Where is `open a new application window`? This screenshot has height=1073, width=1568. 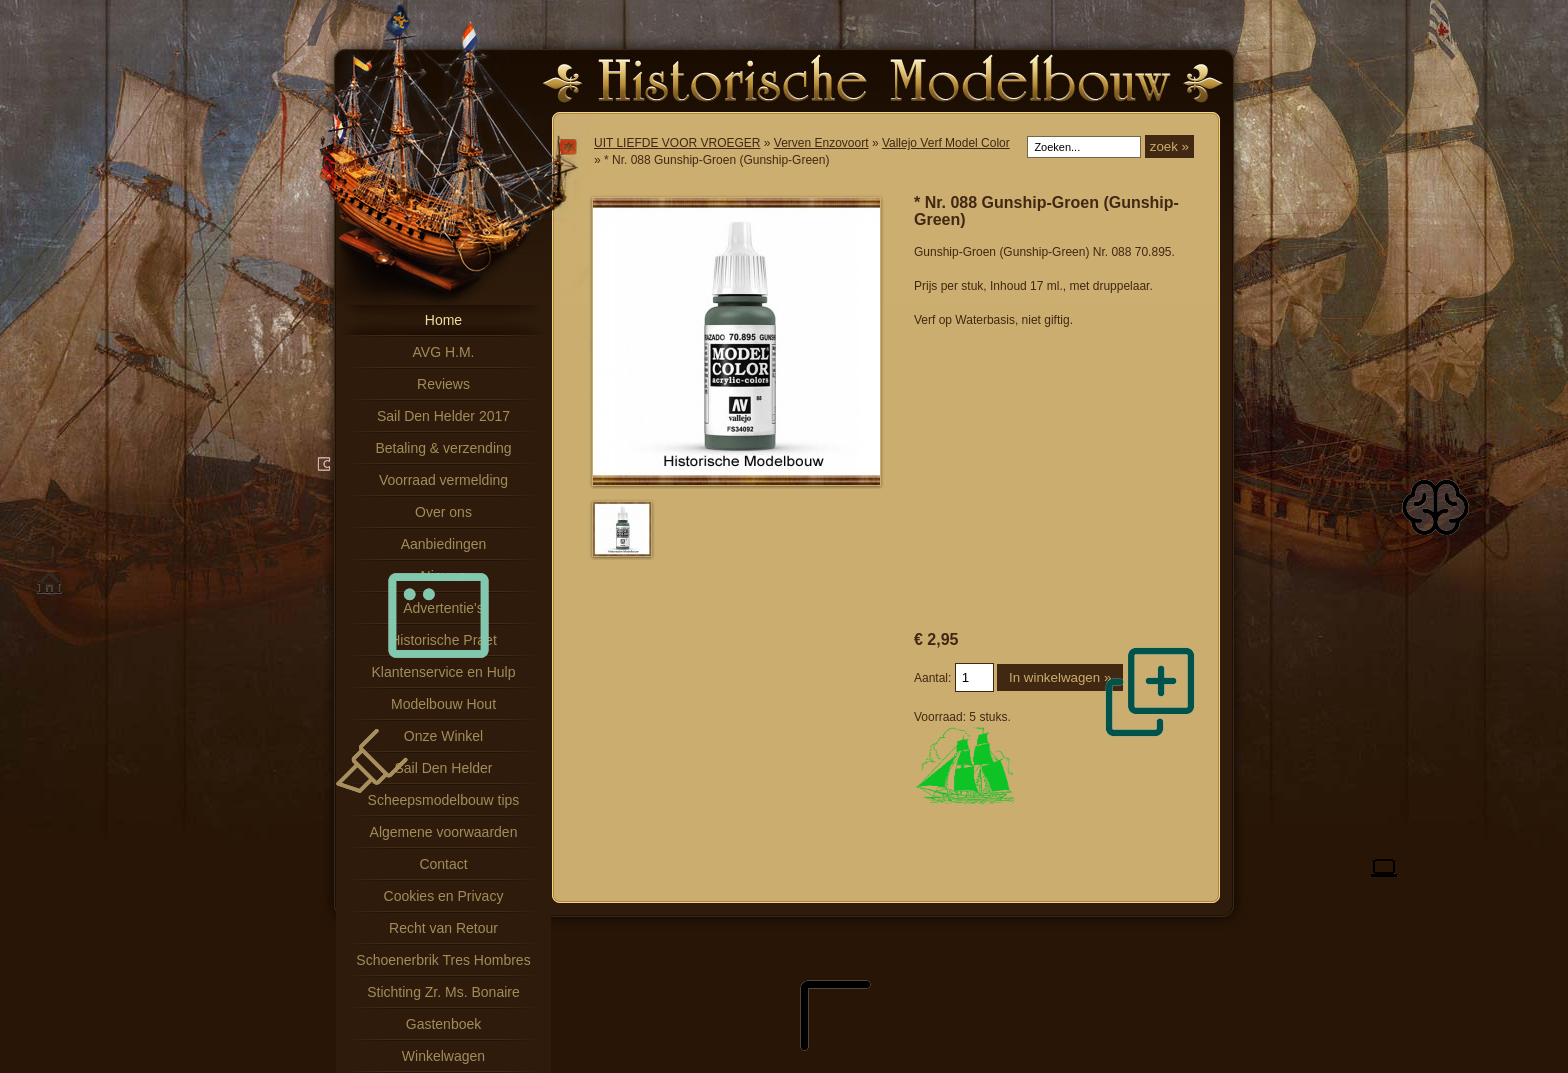
open a new application window is located at coordinates (438, 615).